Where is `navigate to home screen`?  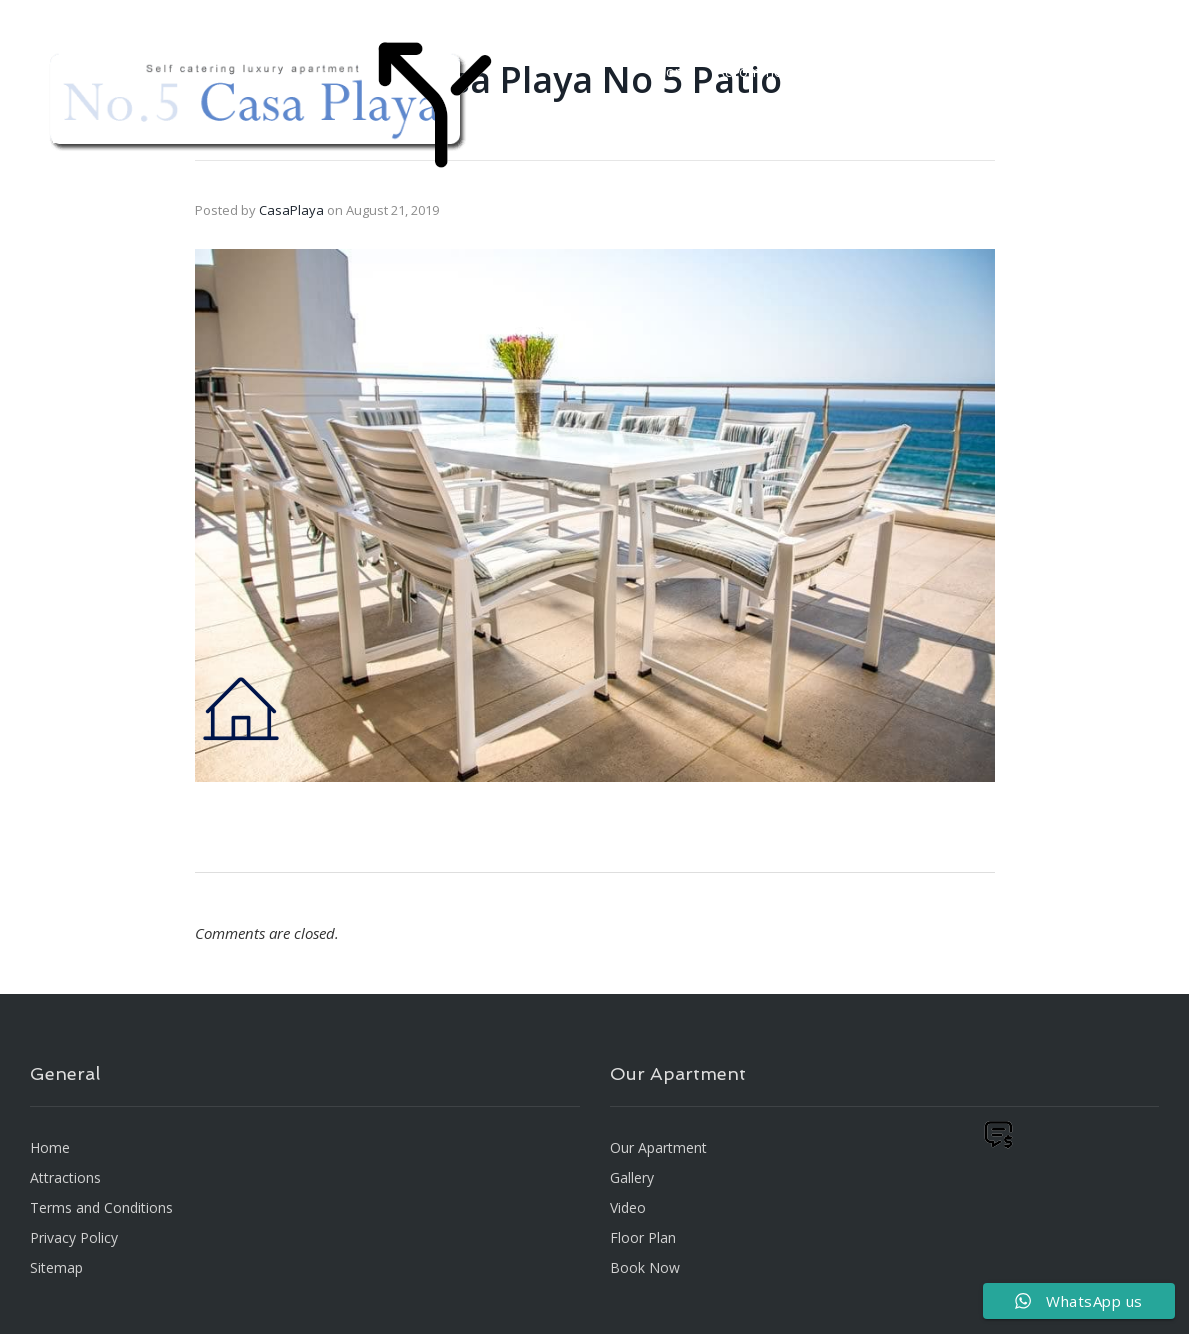 navigate to home screen is located at coordinates (241, 710).